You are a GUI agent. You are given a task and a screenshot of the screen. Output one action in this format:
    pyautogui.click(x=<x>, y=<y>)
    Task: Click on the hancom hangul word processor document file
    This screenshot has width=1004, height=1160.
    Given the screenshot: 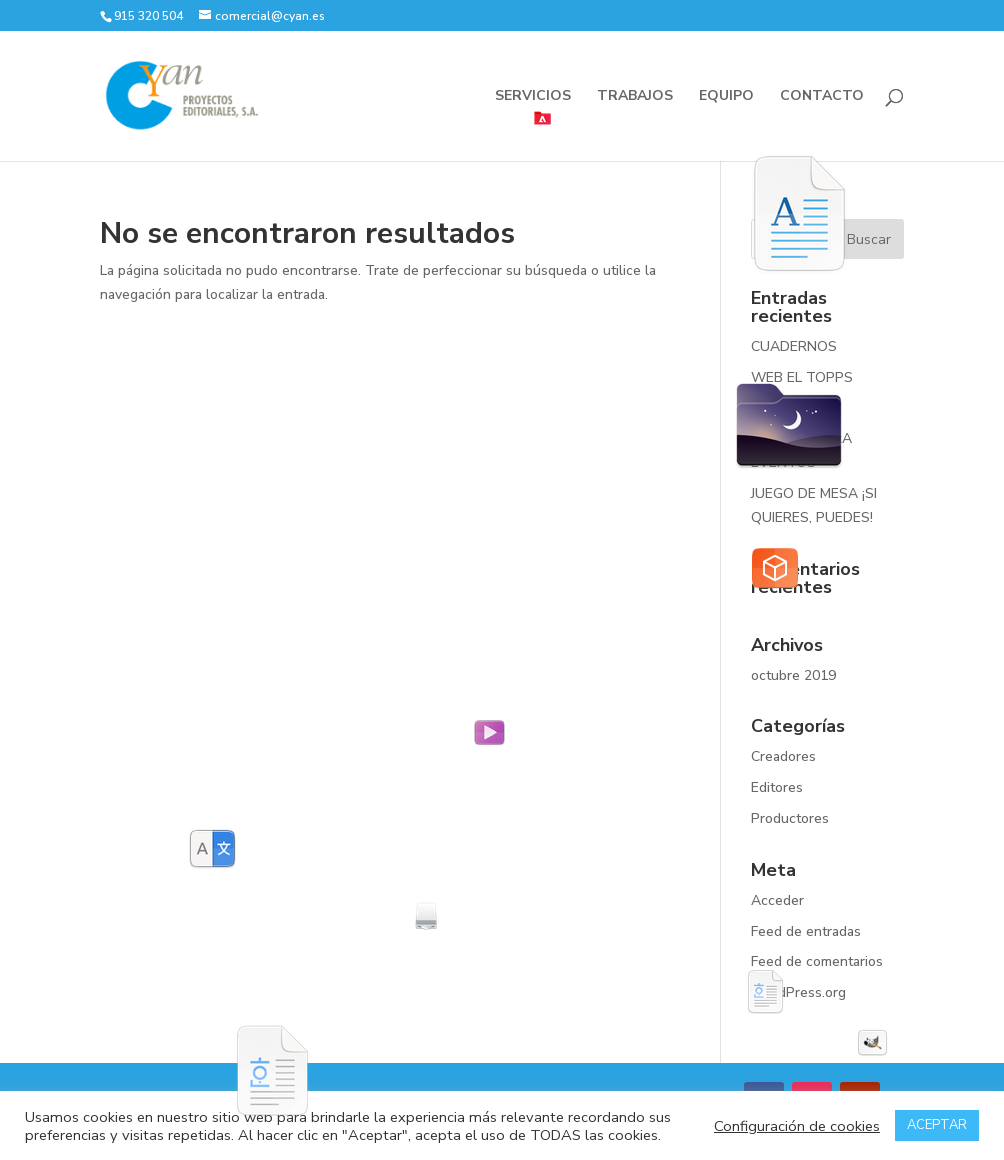 What is the action you would take?
    pyautogui.click(x=272, y=1070)
    